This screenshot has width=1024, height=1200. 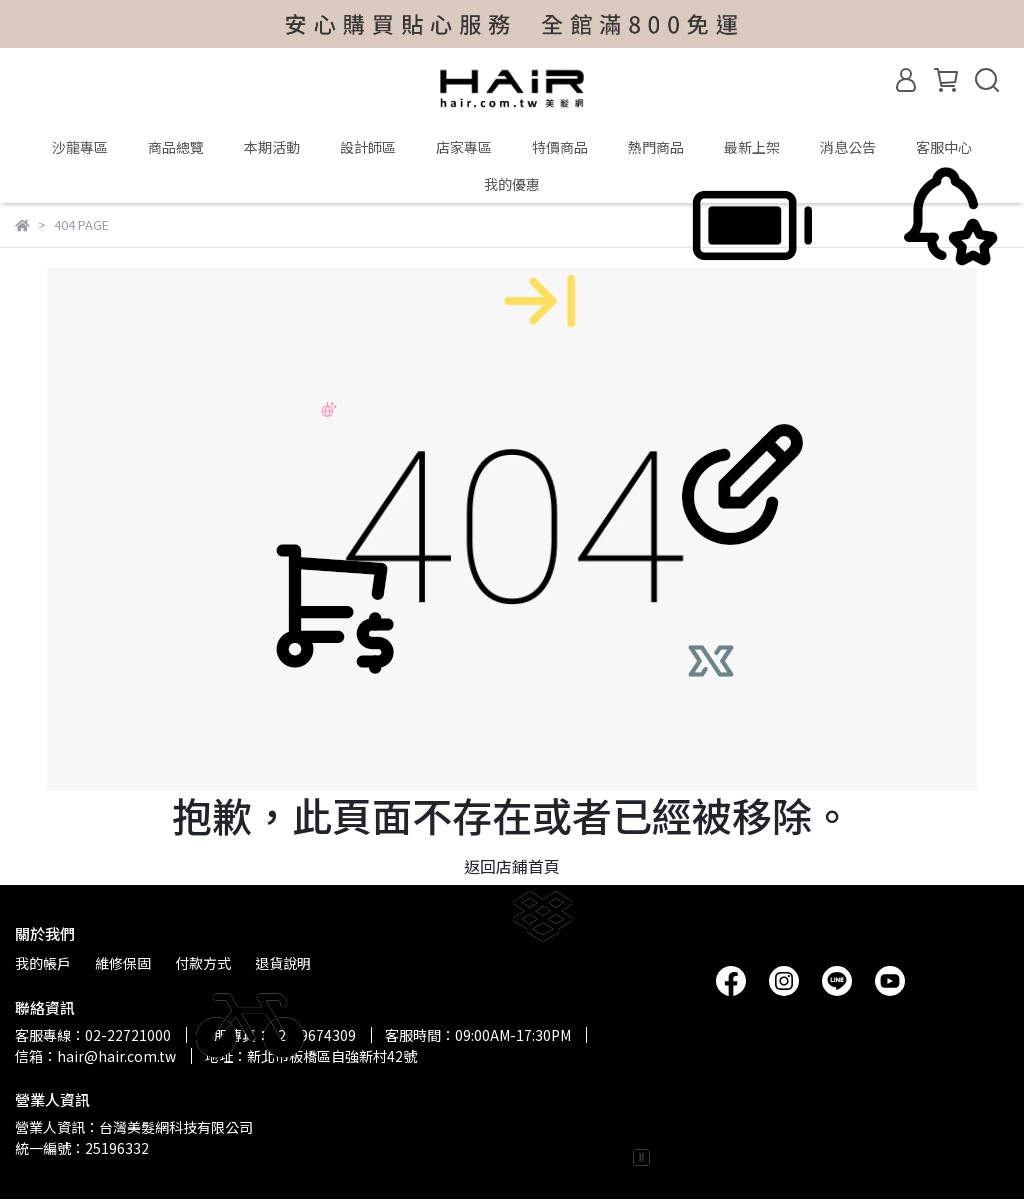 What do you see at coordinates (541, 301) in the screenshot?
I see `move item to the end of a list` at bounding box center [541, 301].